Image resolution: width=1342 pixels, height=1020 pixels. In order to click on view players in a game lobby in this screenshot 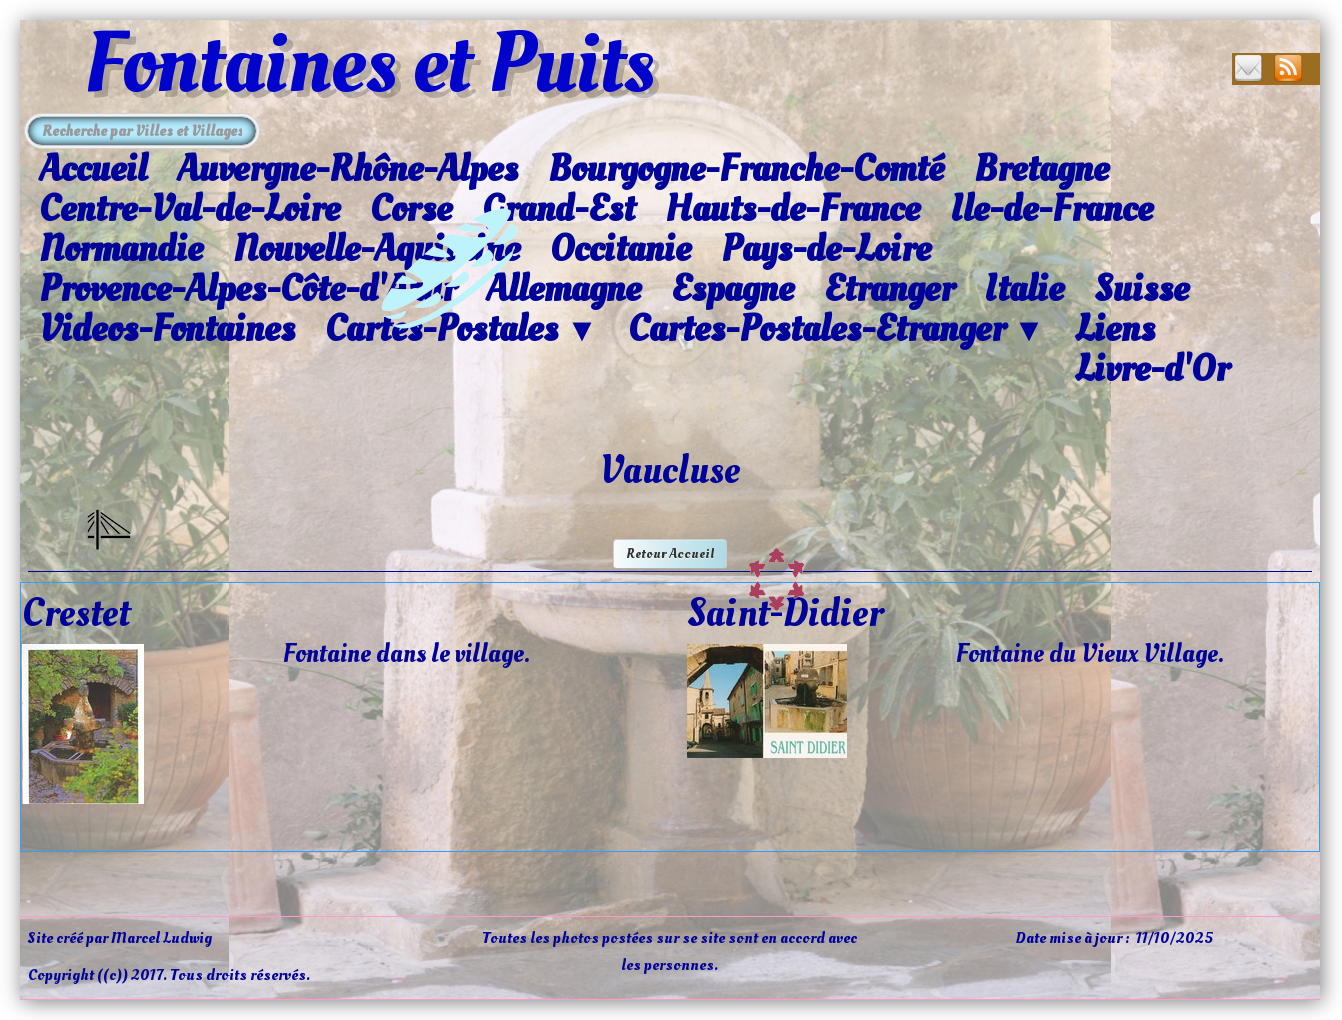, I will do `click(776, 579)`.